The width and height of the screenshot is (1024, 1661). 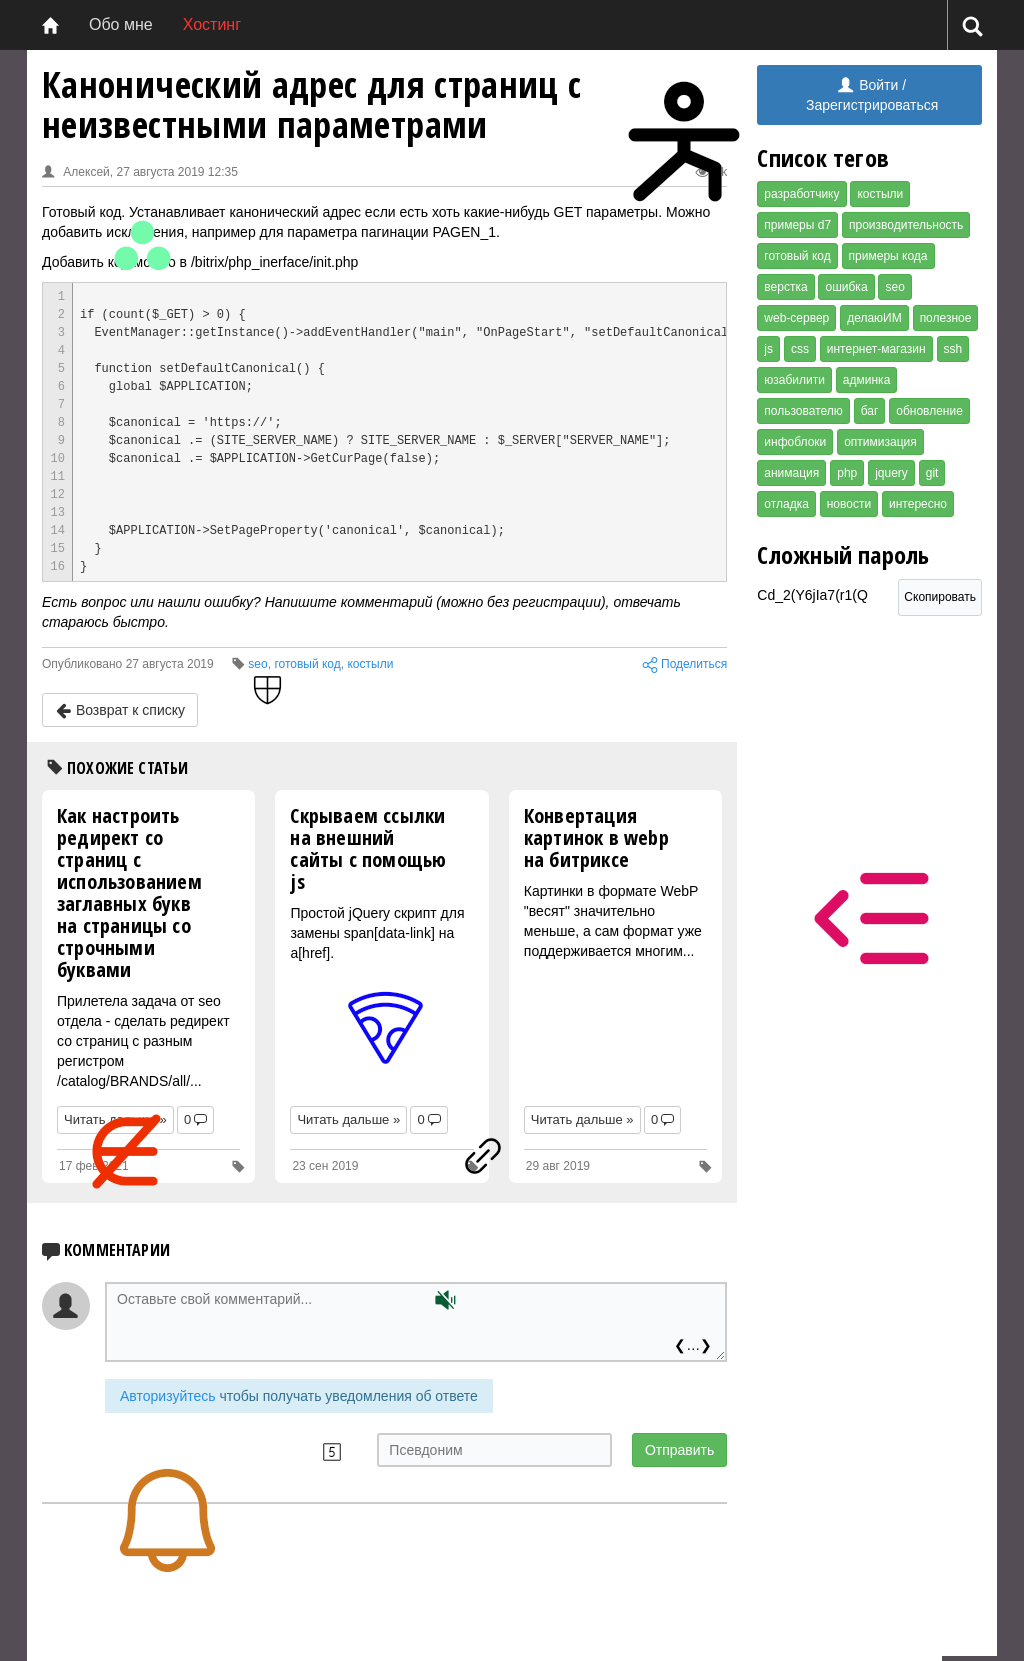 What do you see at coordinates (167, 1520) in the screenshot?
I see `view notifications` at bounding box center [167, 1520].